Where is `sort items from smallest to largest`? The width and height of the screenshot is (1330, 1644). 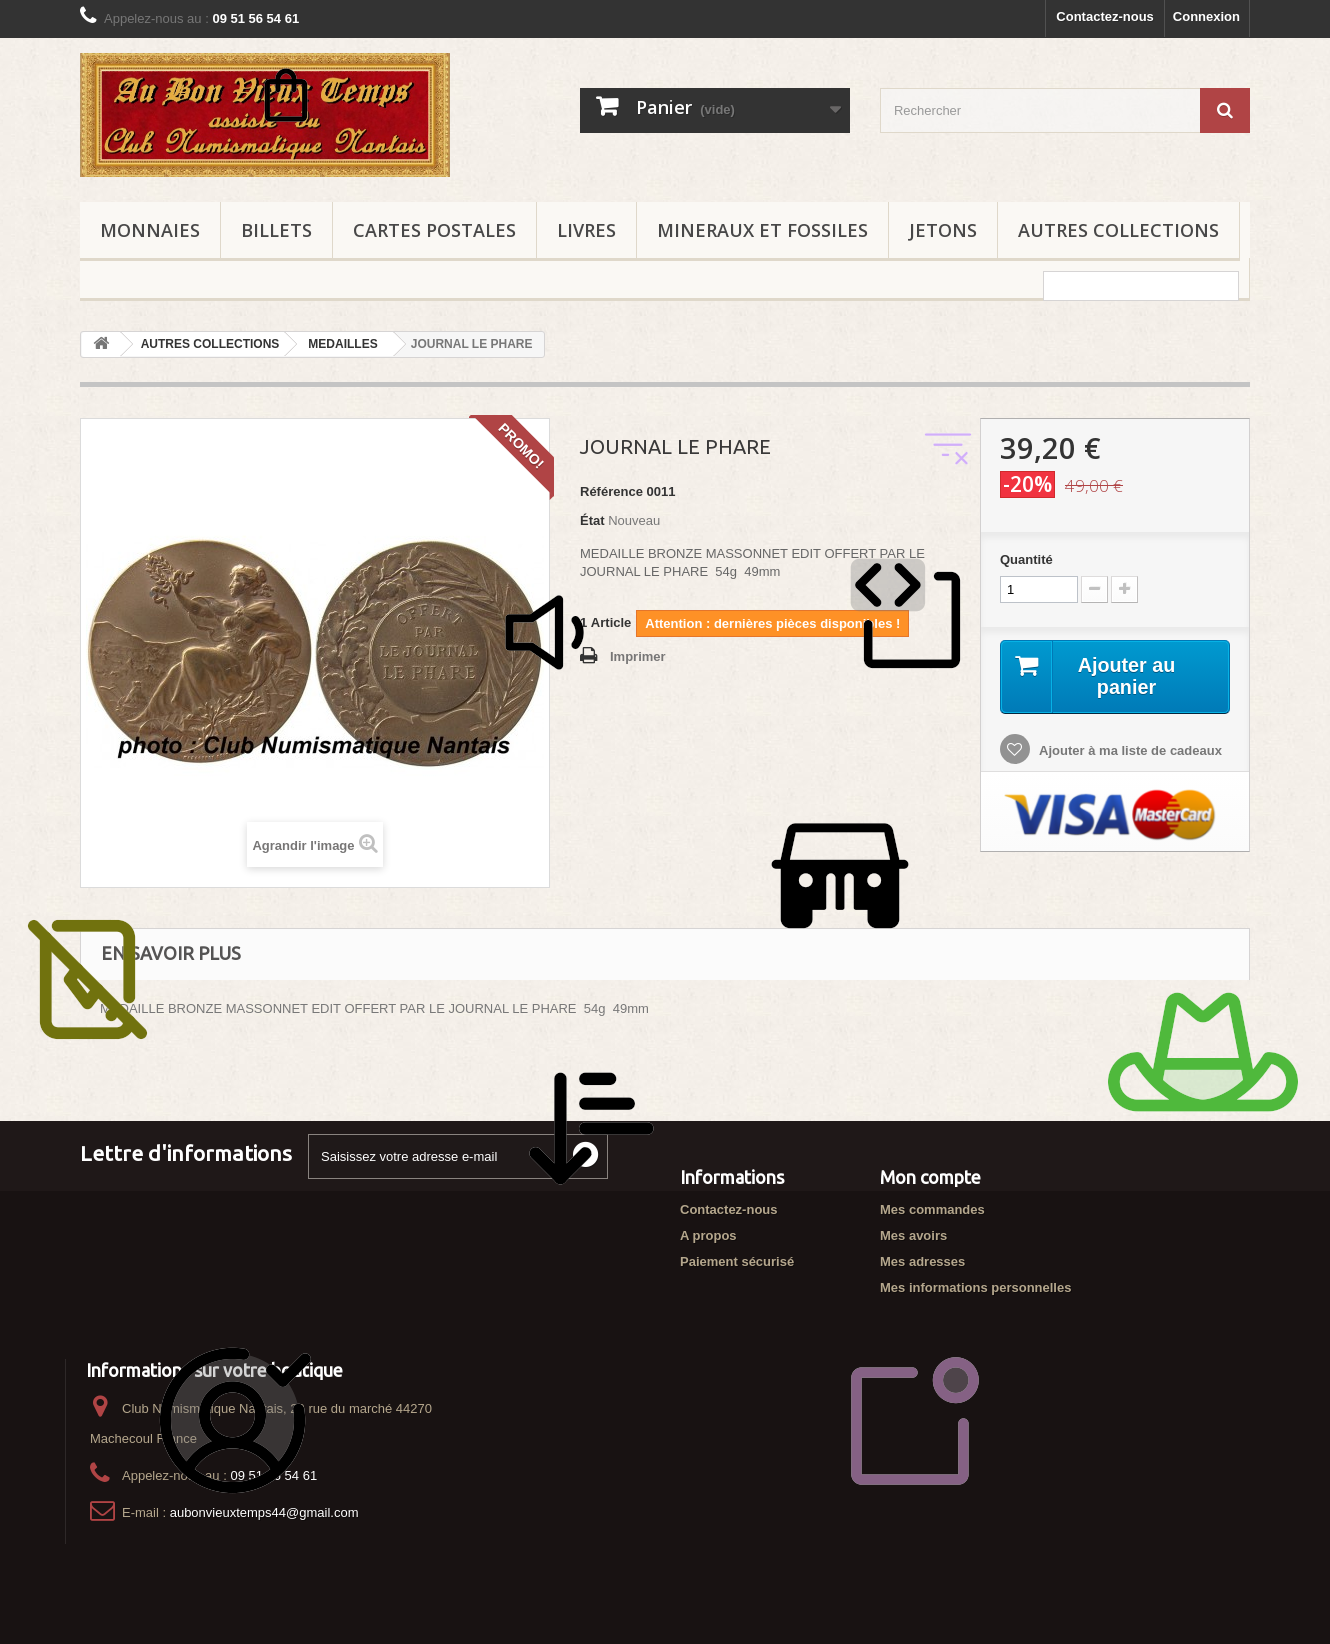 sort items from smallest to largest is located at coordinates (591, 1128).